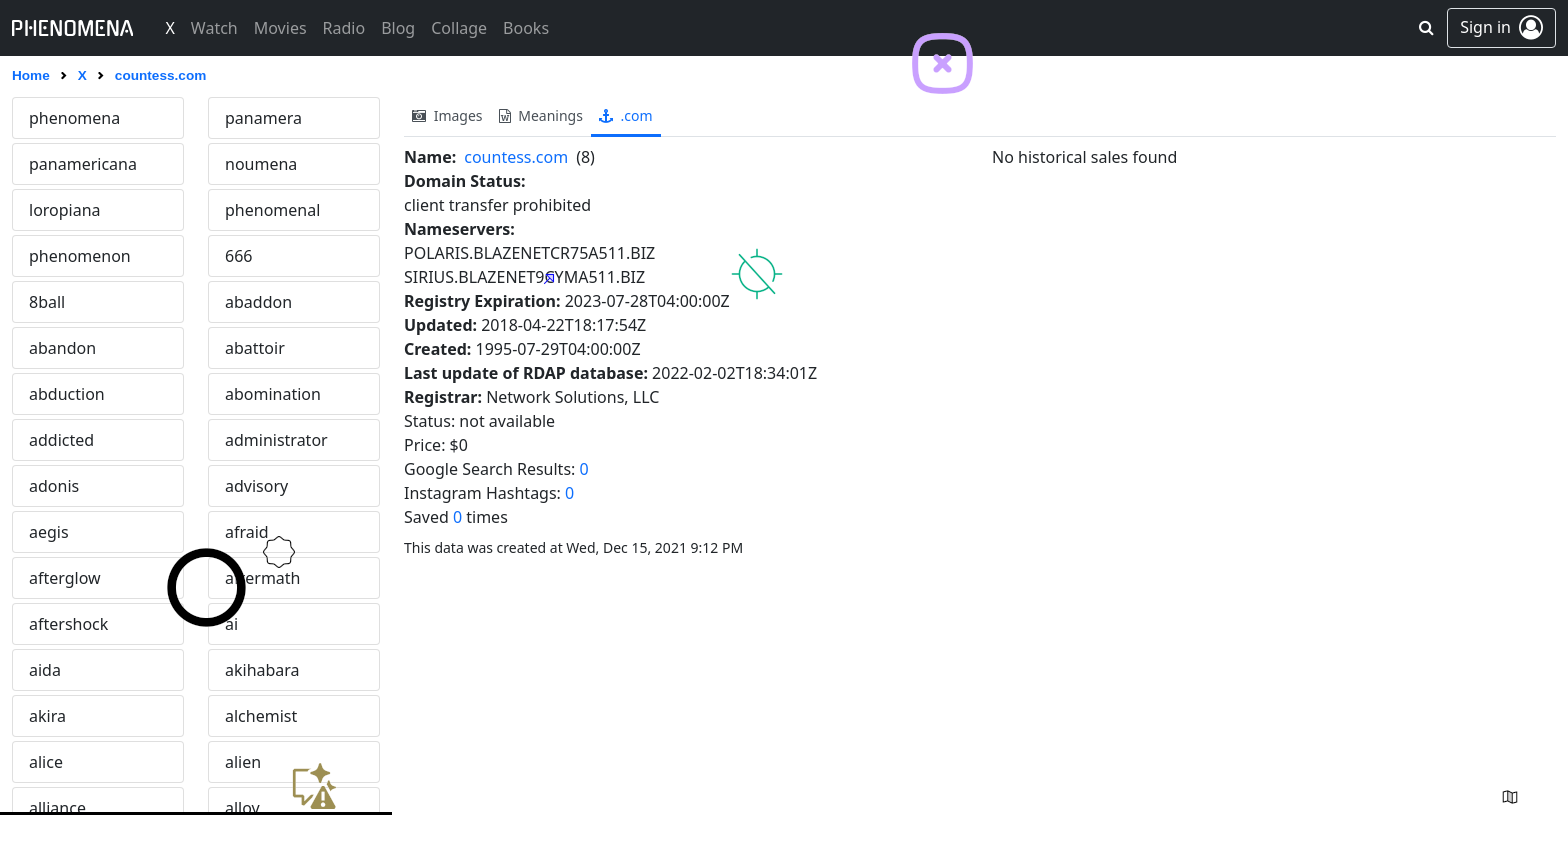 The image size is (1568, 841). I want to click on indicates a badge or certification status, so click(279, 552).